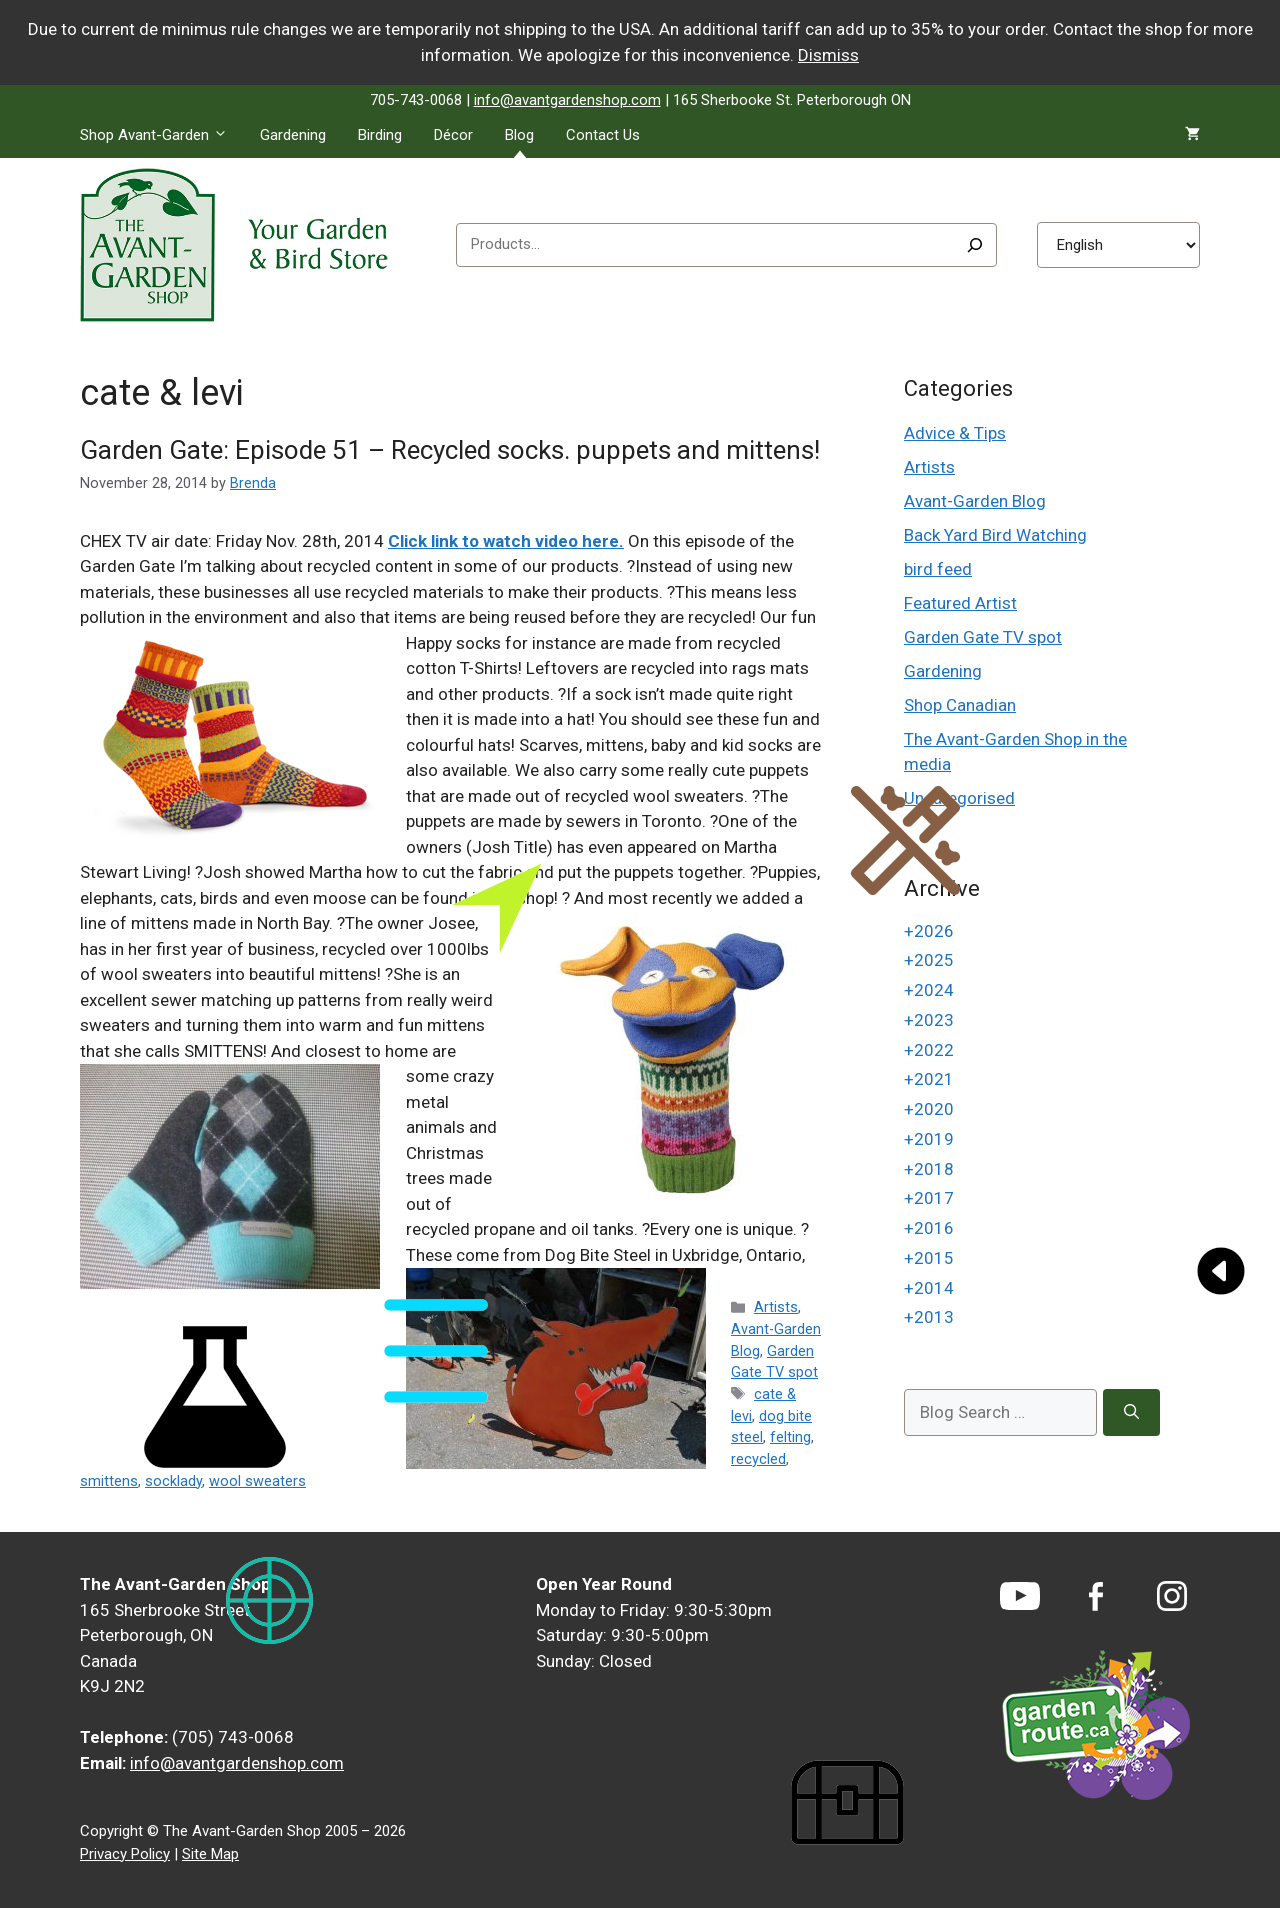 This screenshot has height=1908, width=1280. What do you see at coordinates (215, 1397) in the screenshot?
I see `access lab or experimental features` at bounding box center [215, 1397].